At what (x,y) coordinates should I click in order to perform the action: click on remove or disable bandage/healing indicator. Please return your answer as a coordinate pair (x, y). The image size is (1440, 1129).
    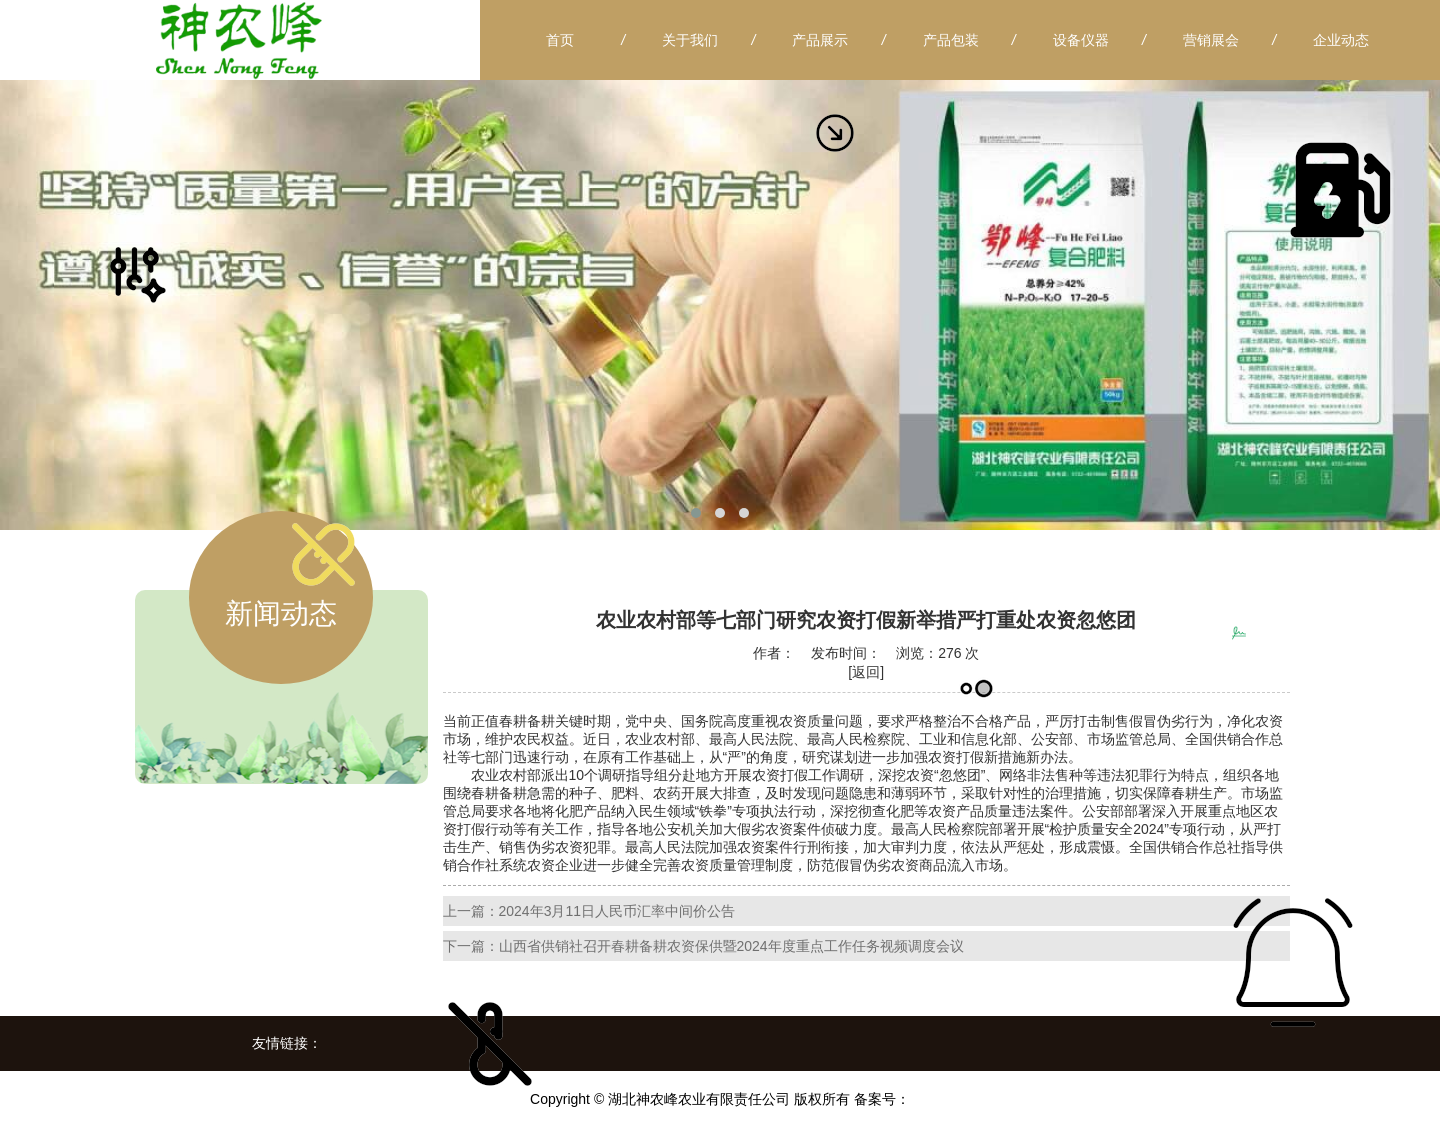
    Looking at the image, I should click on (323, 554).